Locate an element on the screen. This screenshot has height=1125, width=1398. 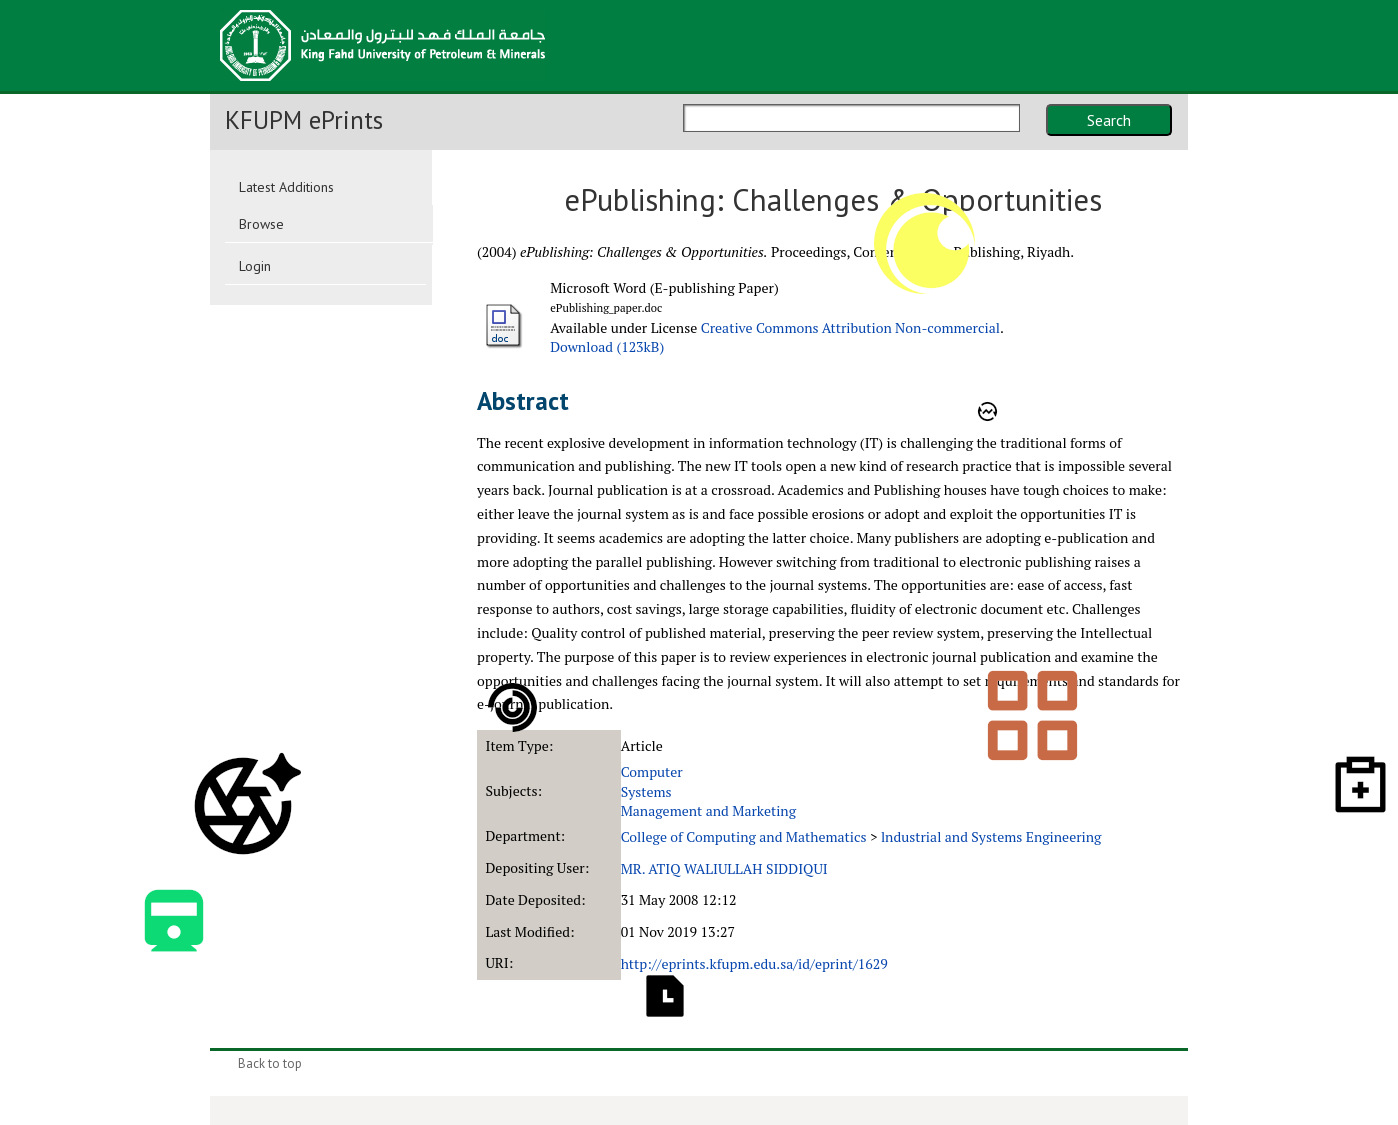
exchange or convert funds is located at coordinates (987, 411).